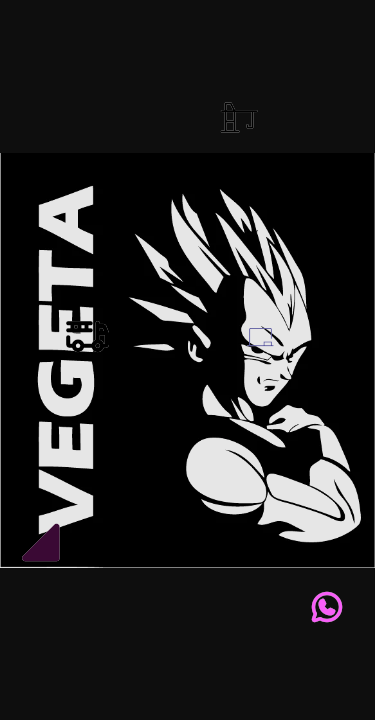 The width and height of the screenshot is (375, 720). I want to click on access whiteboard or presentation mode, so click(260, 337).